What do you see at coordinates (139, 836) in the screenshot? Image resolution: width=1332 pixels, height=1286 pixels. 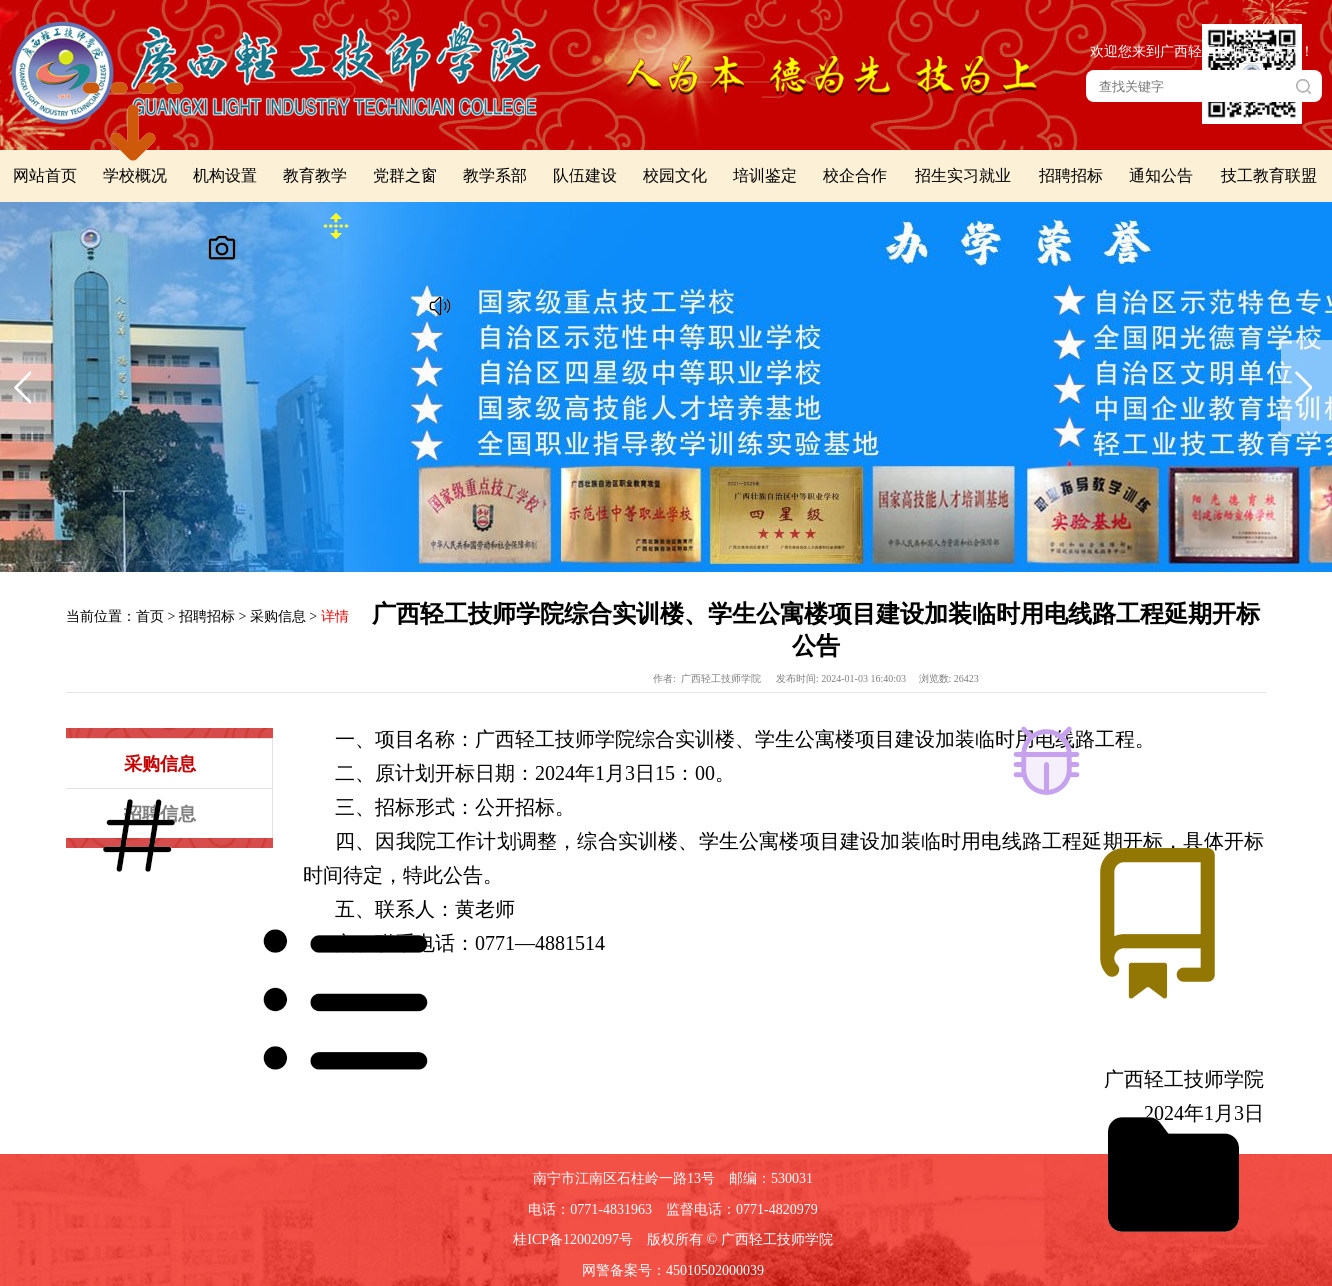 I see `view or browse hashtags` at bounding box center [139, 836].